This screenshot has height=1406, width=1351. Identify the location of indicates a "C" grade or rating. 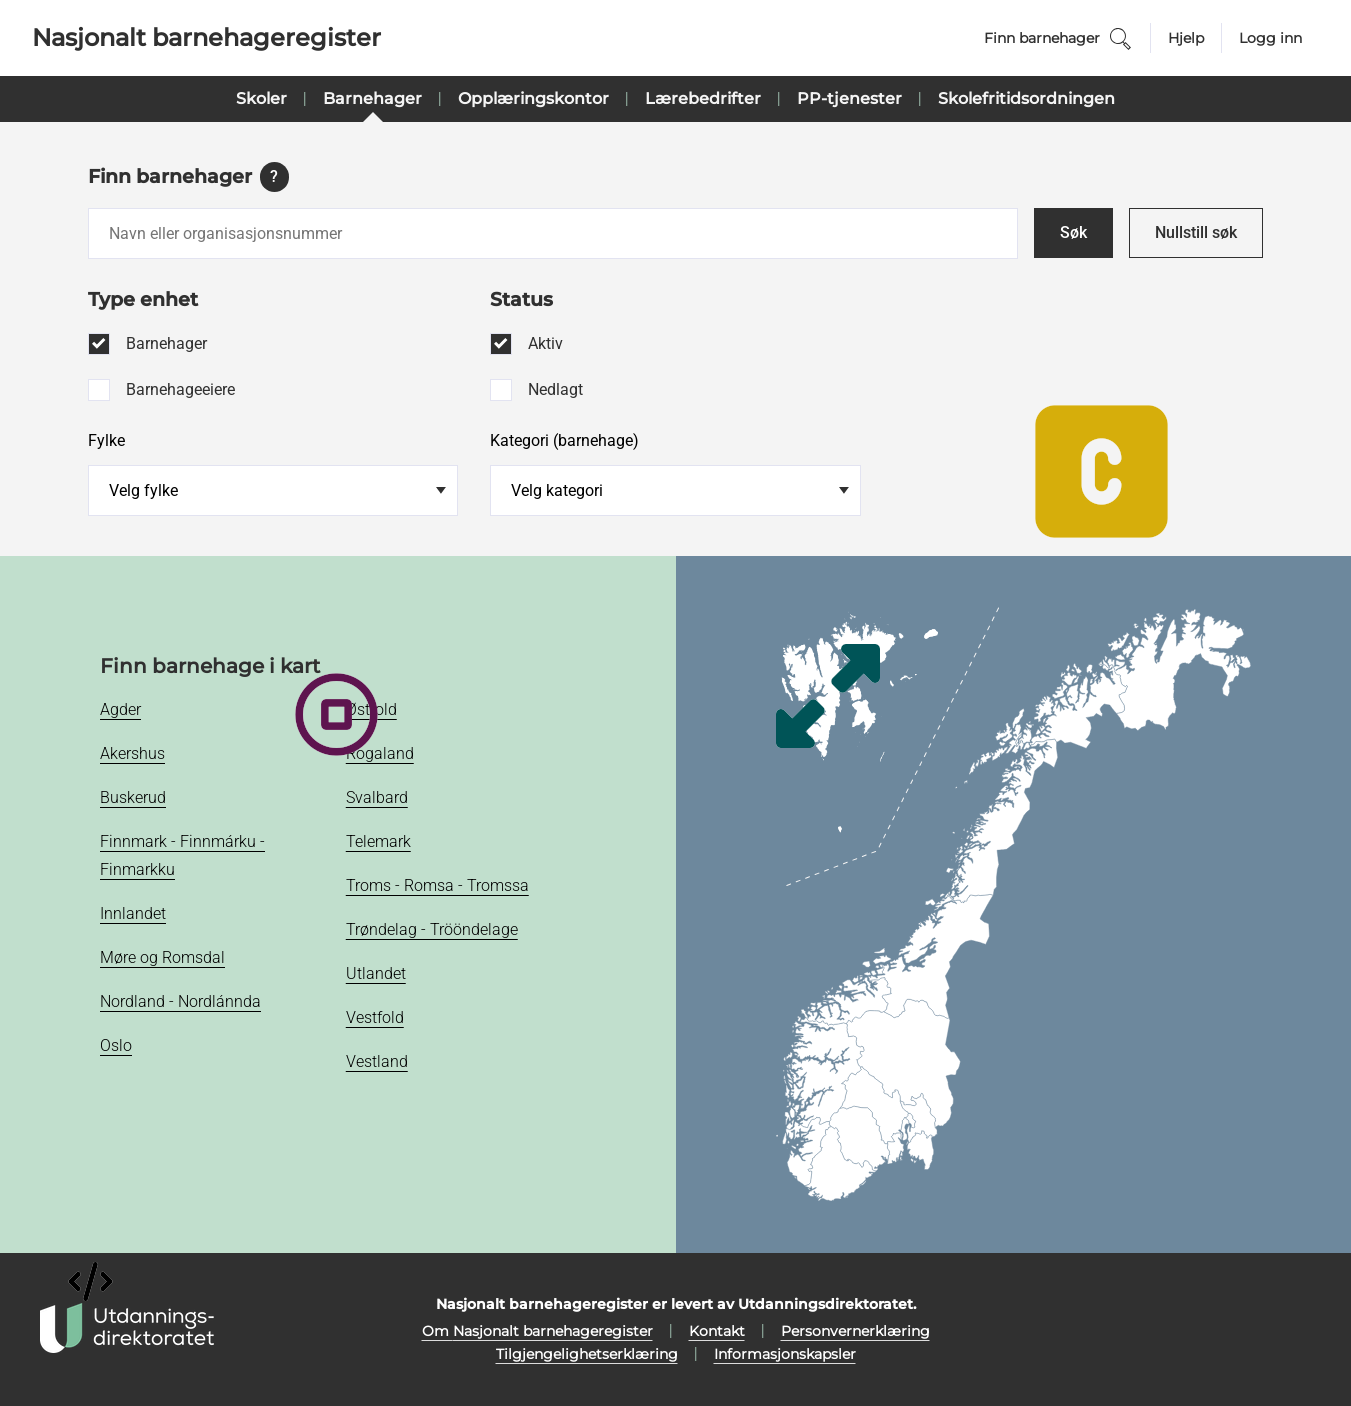
(1101, 471).